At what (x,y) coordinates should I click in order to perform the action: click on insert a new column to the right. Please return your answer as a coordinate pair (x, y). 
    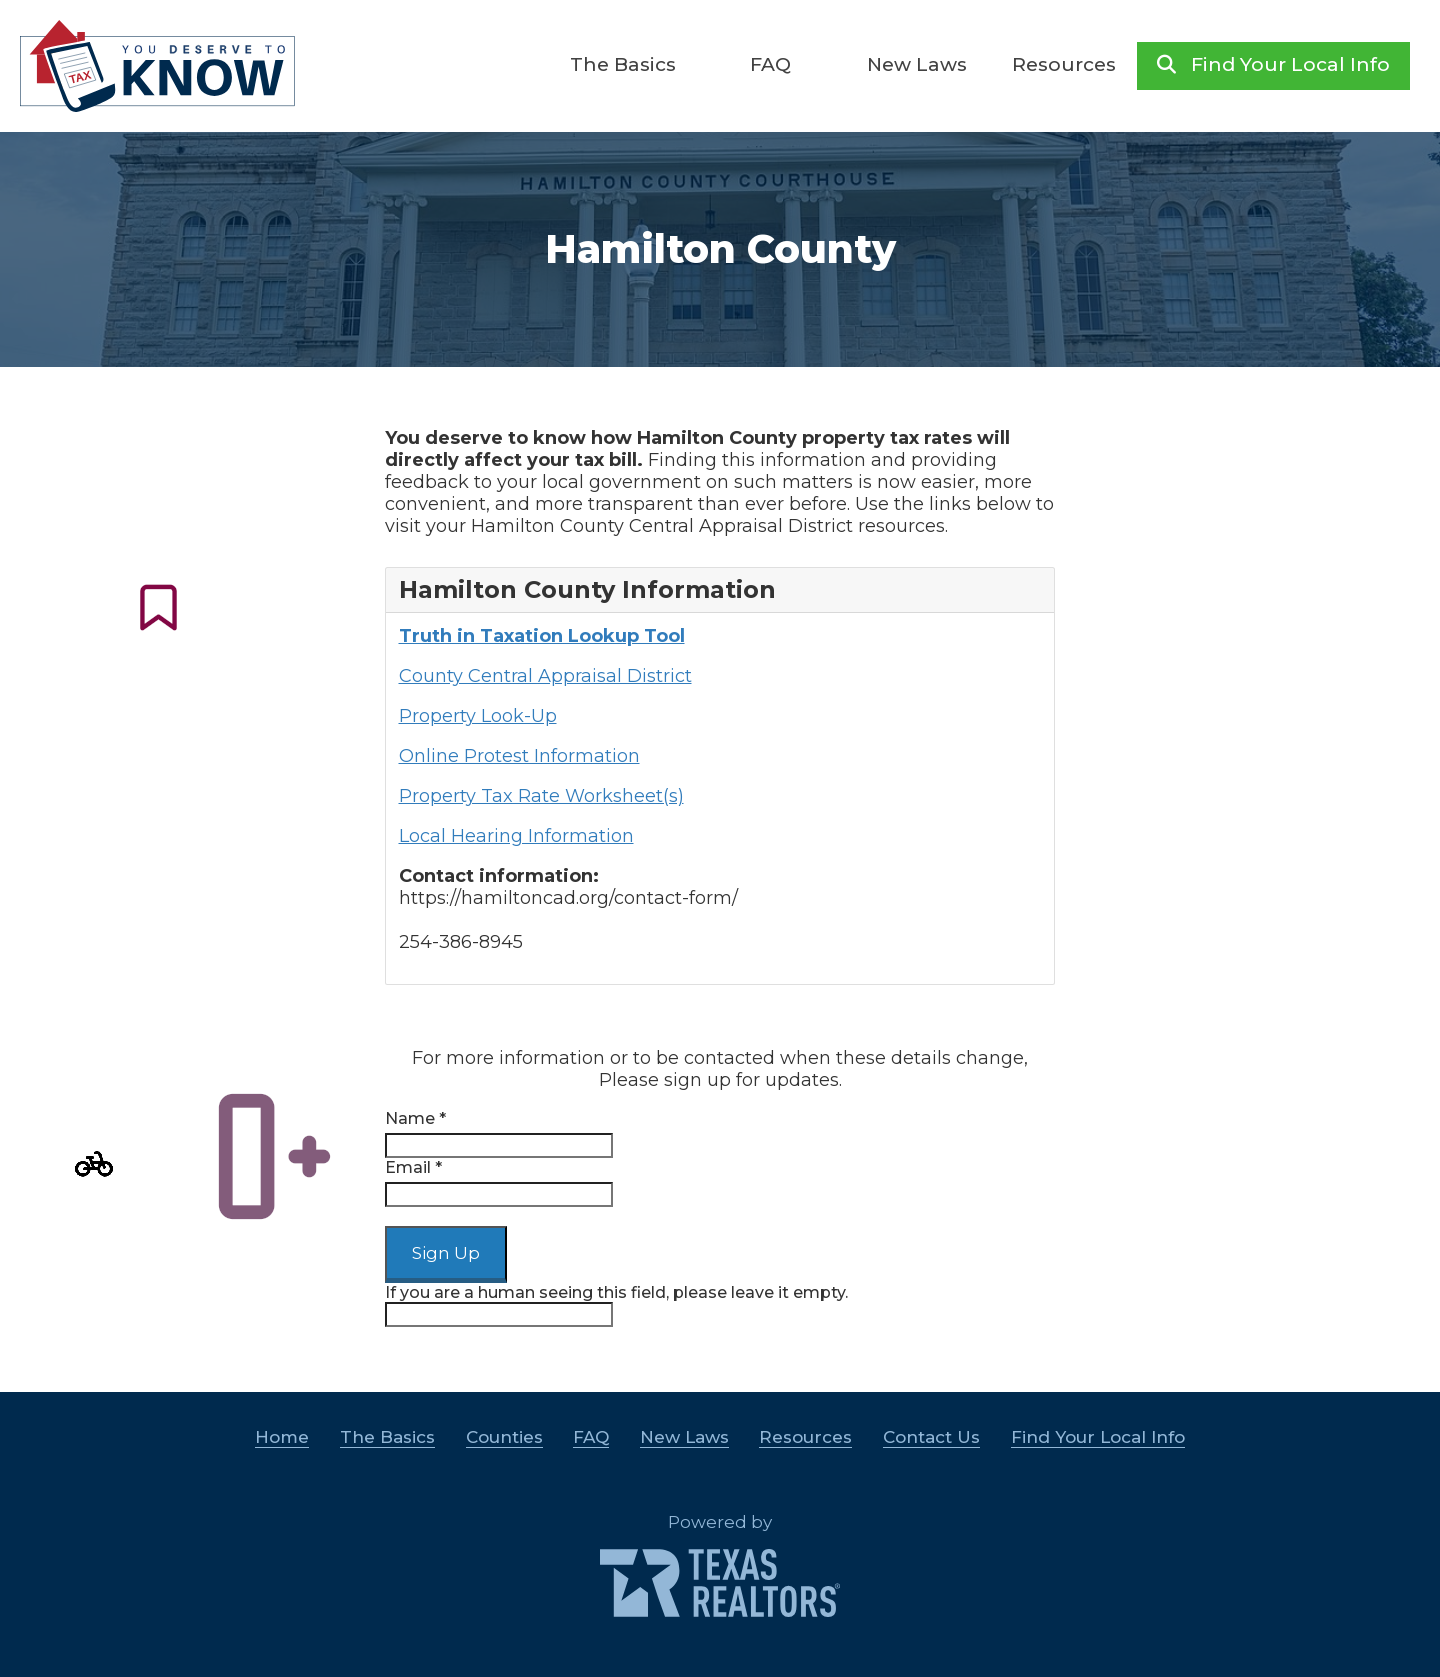
    Looking at the image, I should click on (274, 1156).